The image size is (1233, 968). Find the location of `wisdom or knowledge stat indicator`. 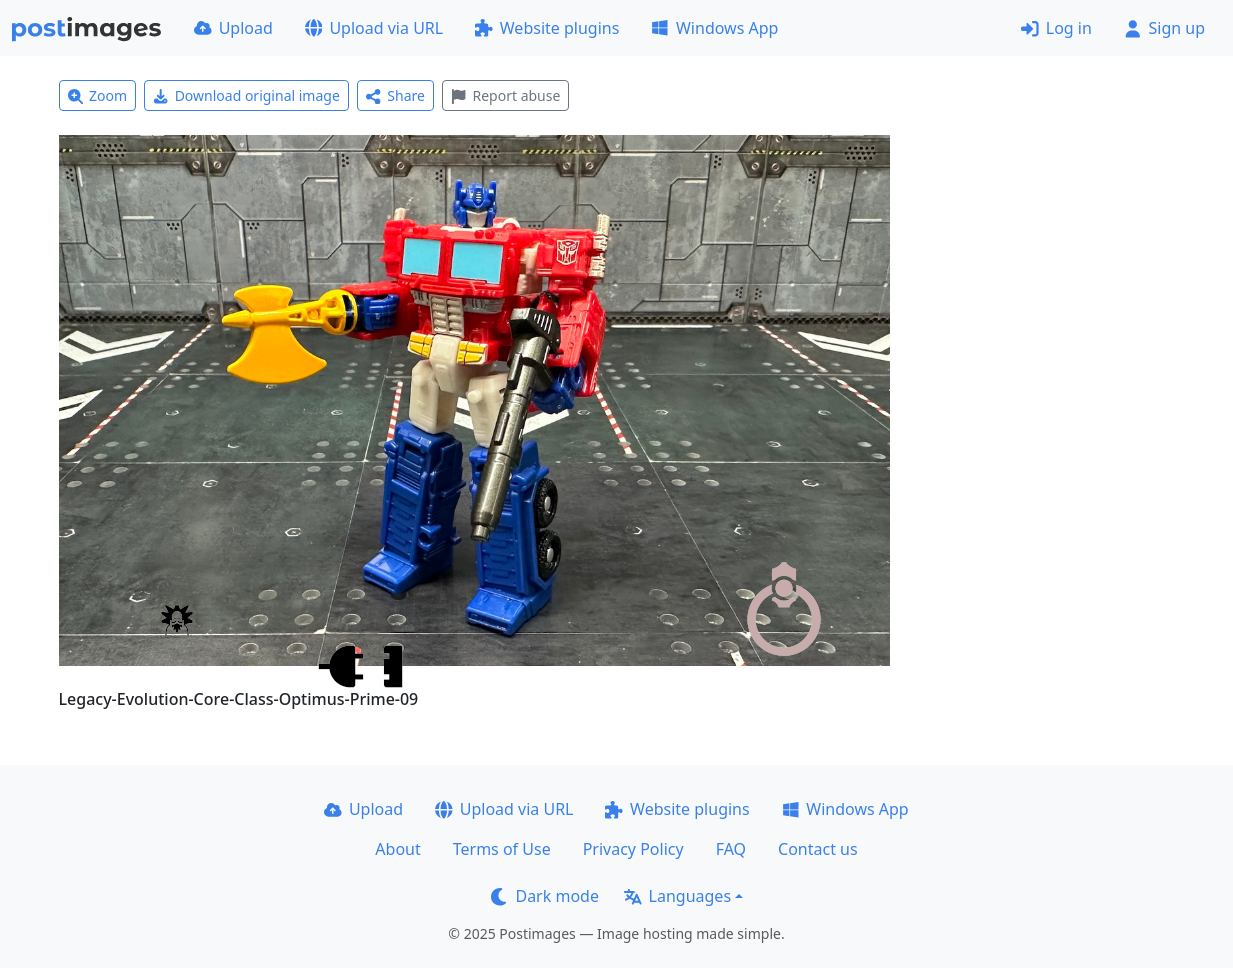

wisdom or knowledge stat indicator is located at coordinates (177, 621).